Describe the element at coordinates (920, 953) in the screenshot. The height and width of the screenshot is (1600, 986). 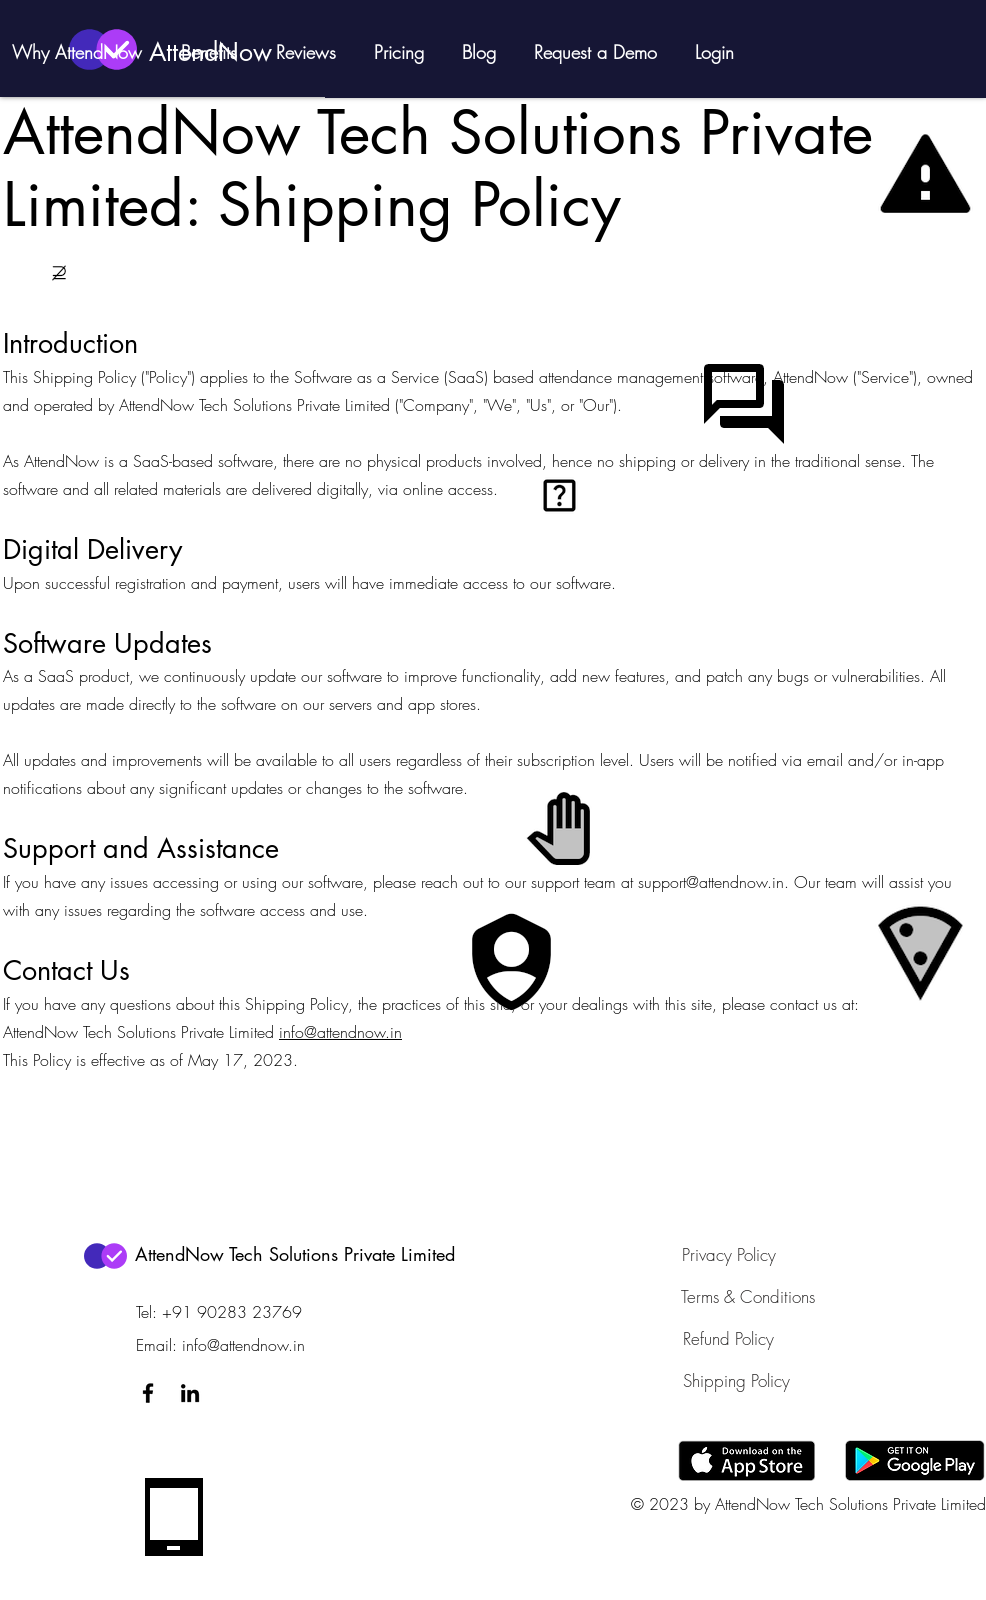
I see `find nearby pizza restaurants` at that location.